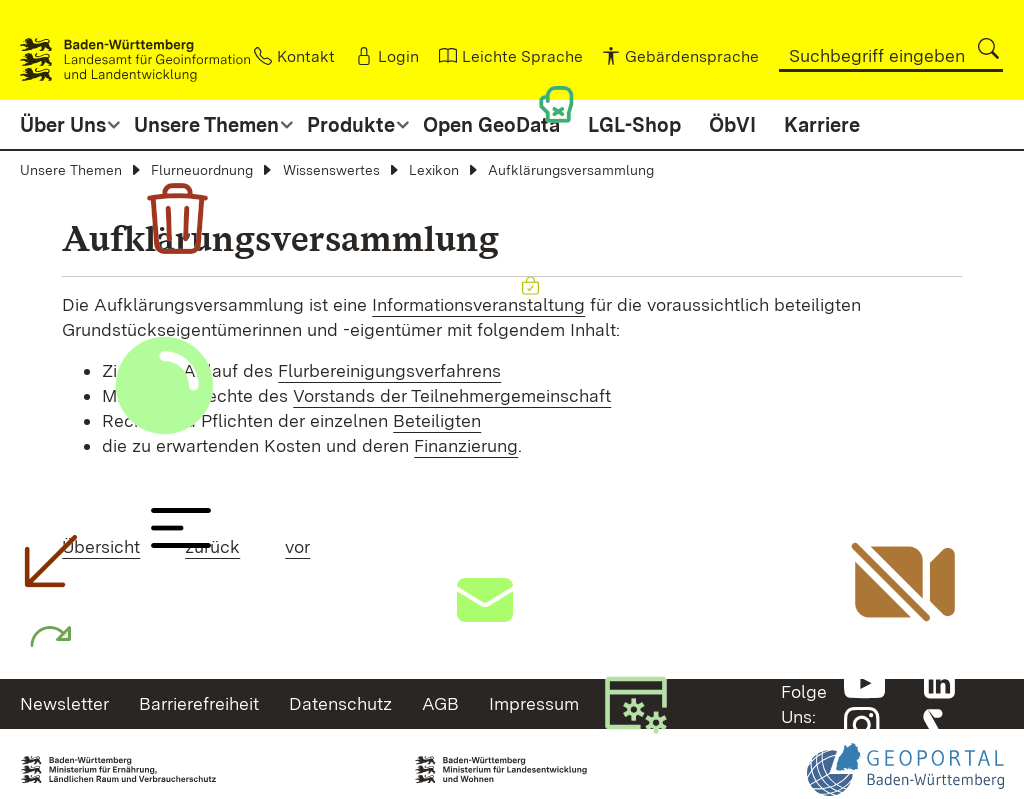 This screenshot has width=1024, height=799. What do you see at coordinates (485, 600) in the screenshot?
I see `open your inbox` at bounding box center [485, 600].